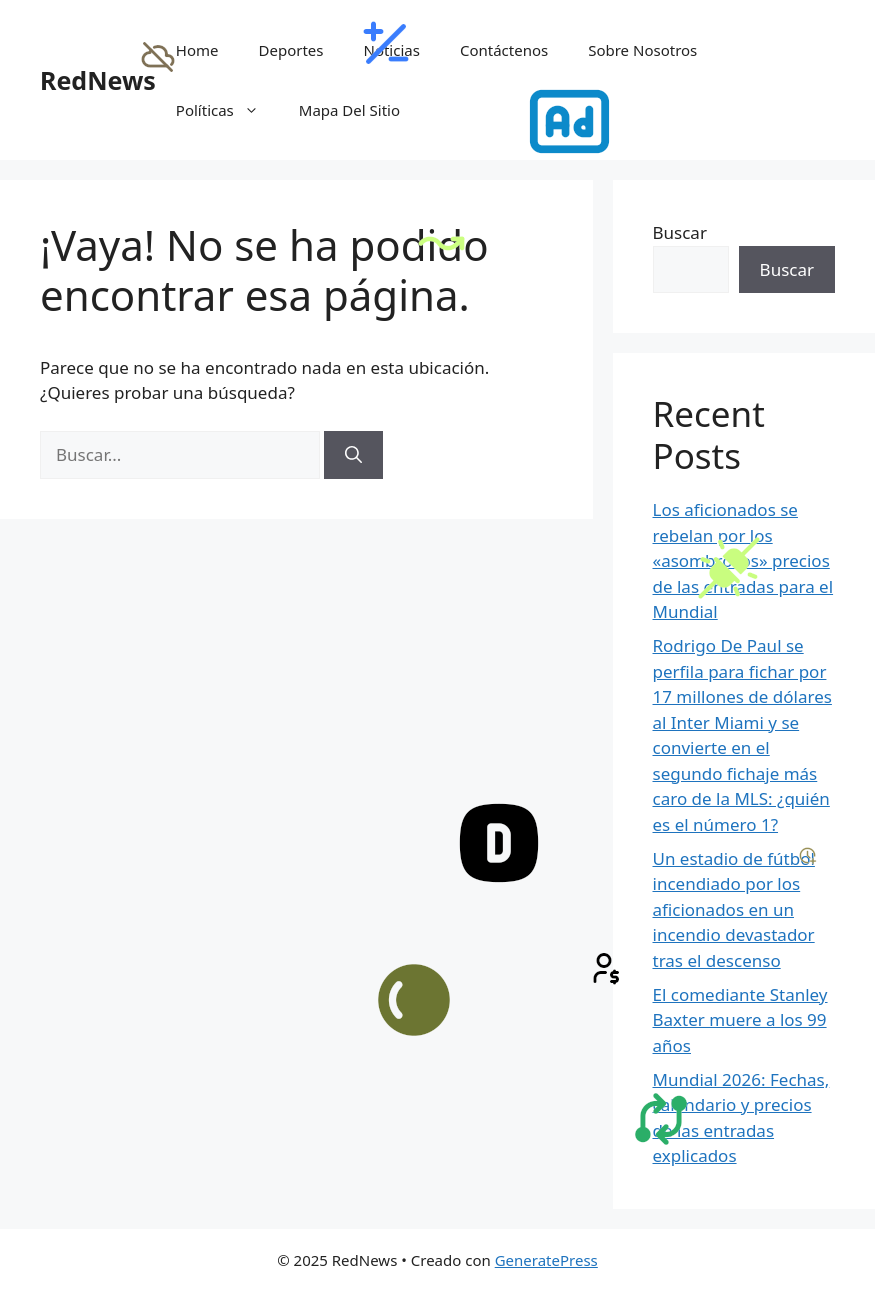 This screenshot has width=875, height=1291. I want to click on apply inner shadow effect to the left side, so click(414, 1000).